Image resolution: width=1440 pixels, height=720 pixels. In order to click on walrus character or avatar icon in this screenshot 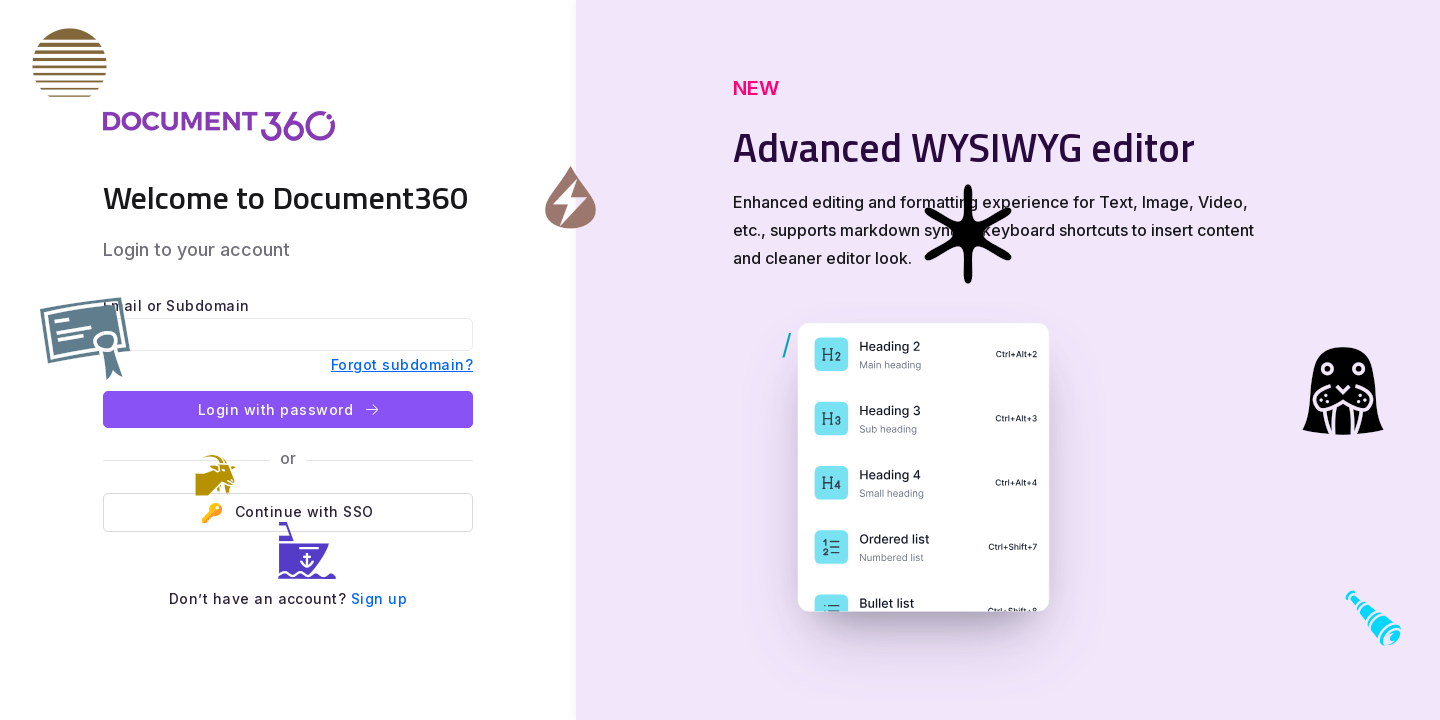, I will do `click(1343, 391)`.